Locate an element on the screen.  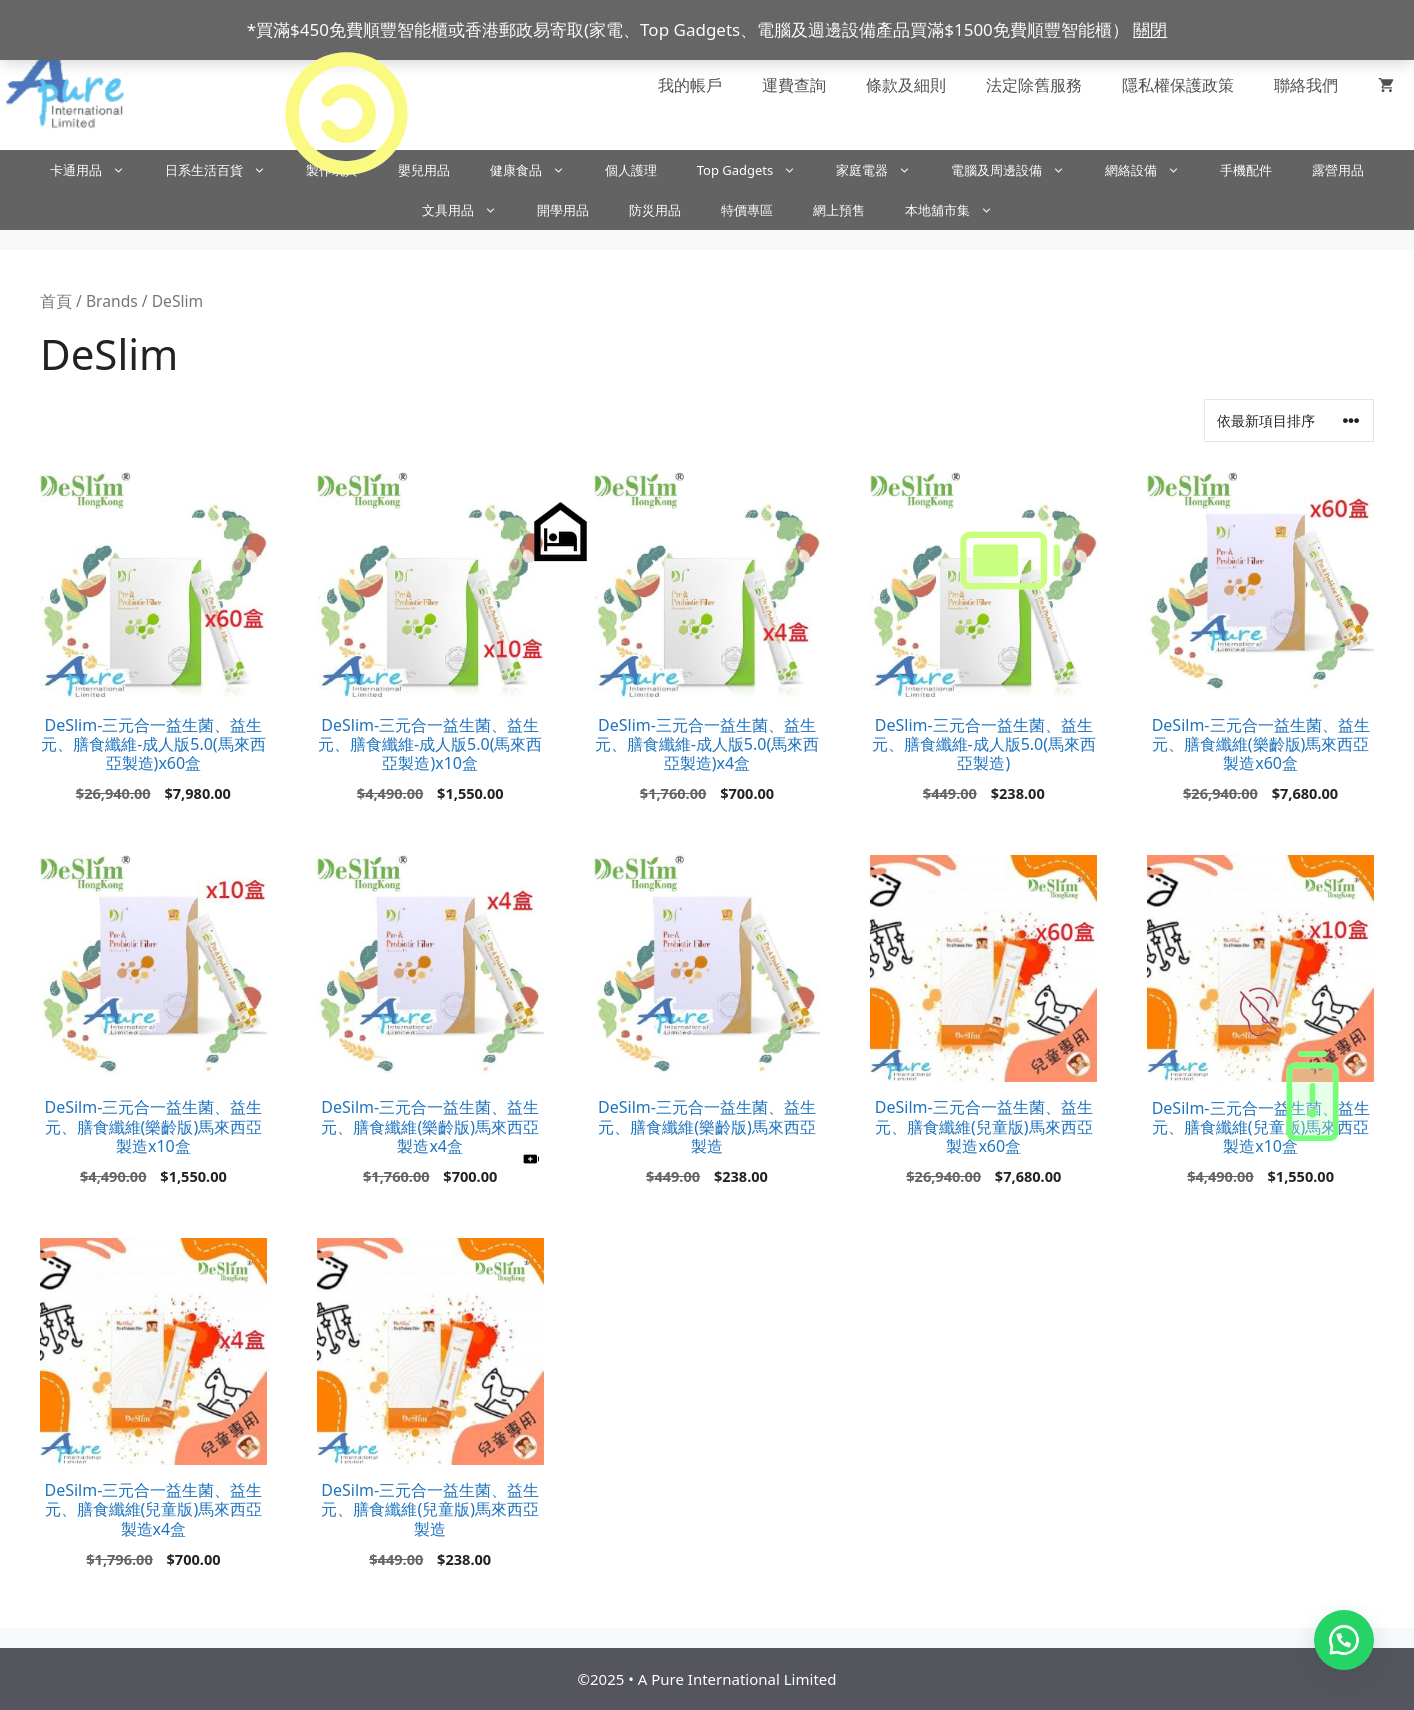
indicates battery is at high charge level is located at coordinates (1008, 560).